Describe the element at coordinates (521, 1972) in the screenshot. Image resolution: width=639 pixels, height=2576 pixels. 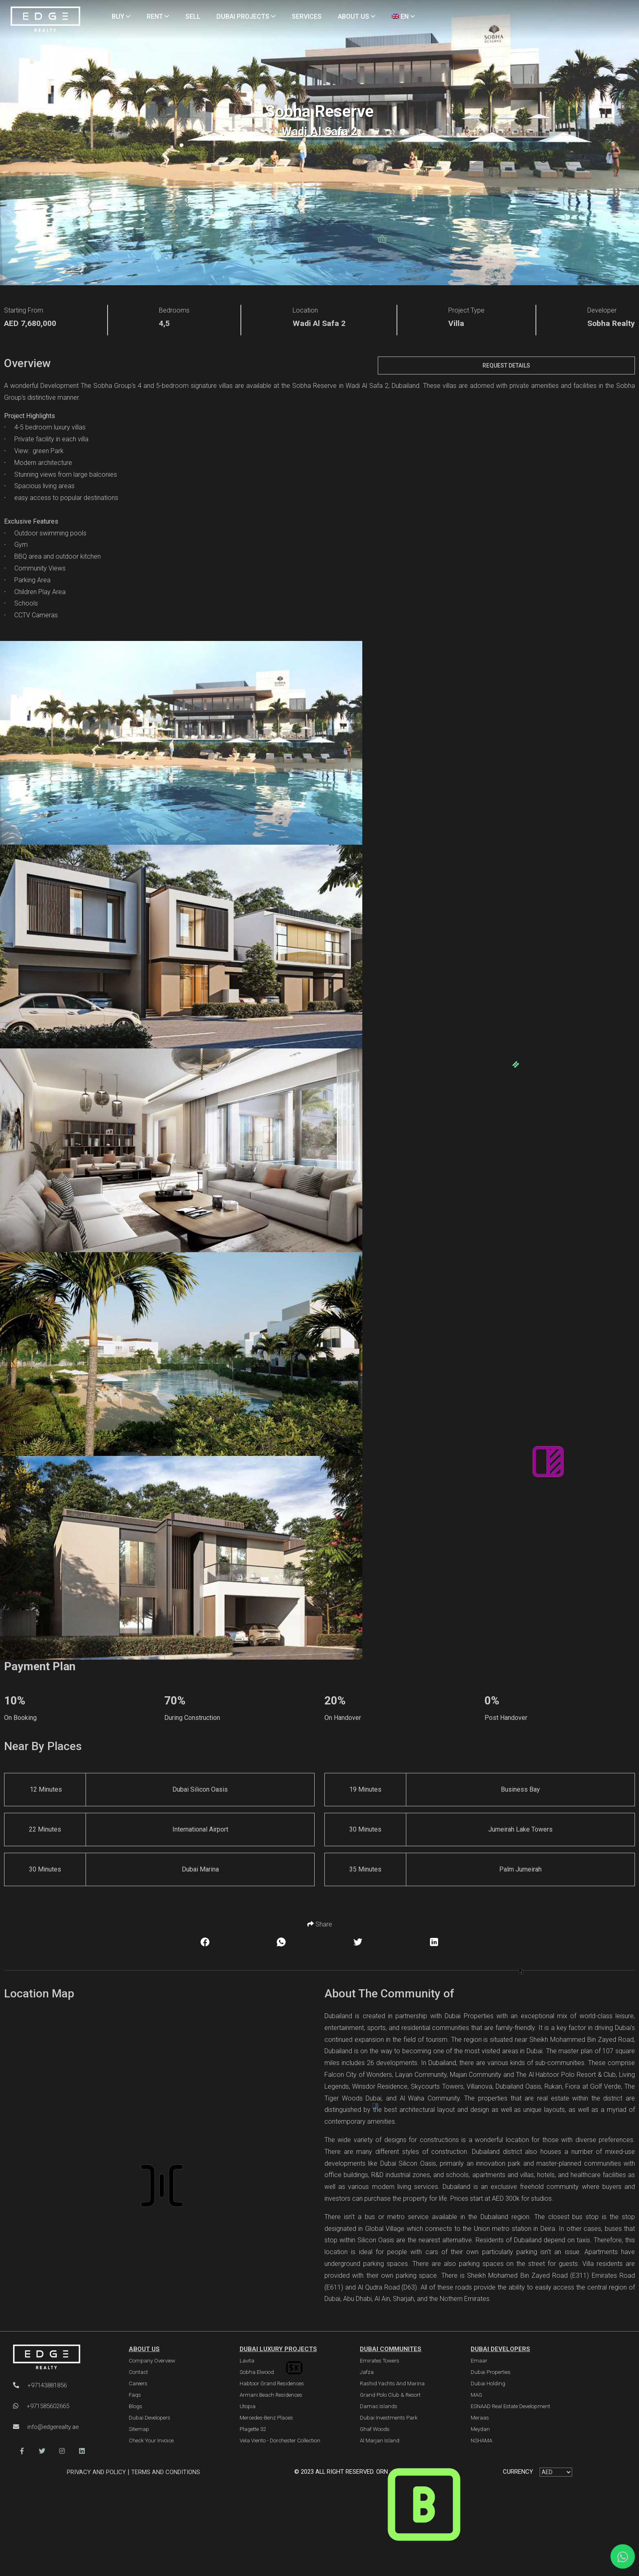
I see `view file history or recent activity` at that location.